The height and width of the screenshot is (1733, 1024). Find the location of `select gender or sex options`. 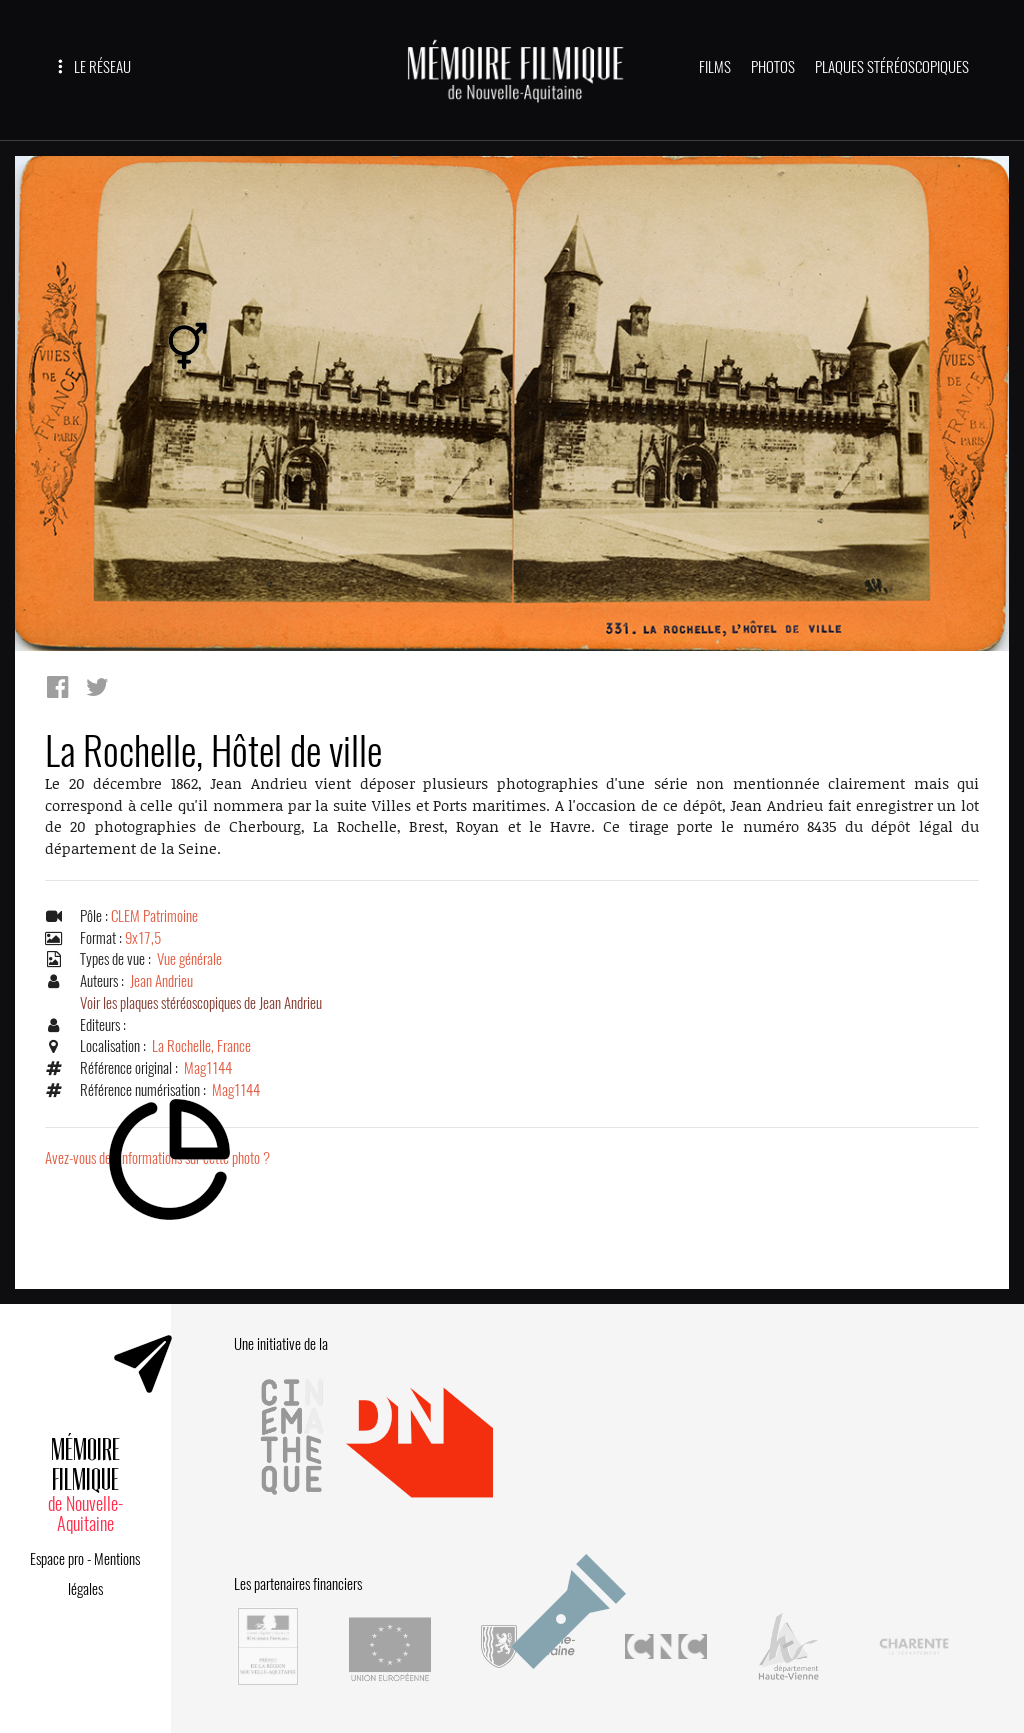

select gender or sex options is located at coordinates (188, 346).